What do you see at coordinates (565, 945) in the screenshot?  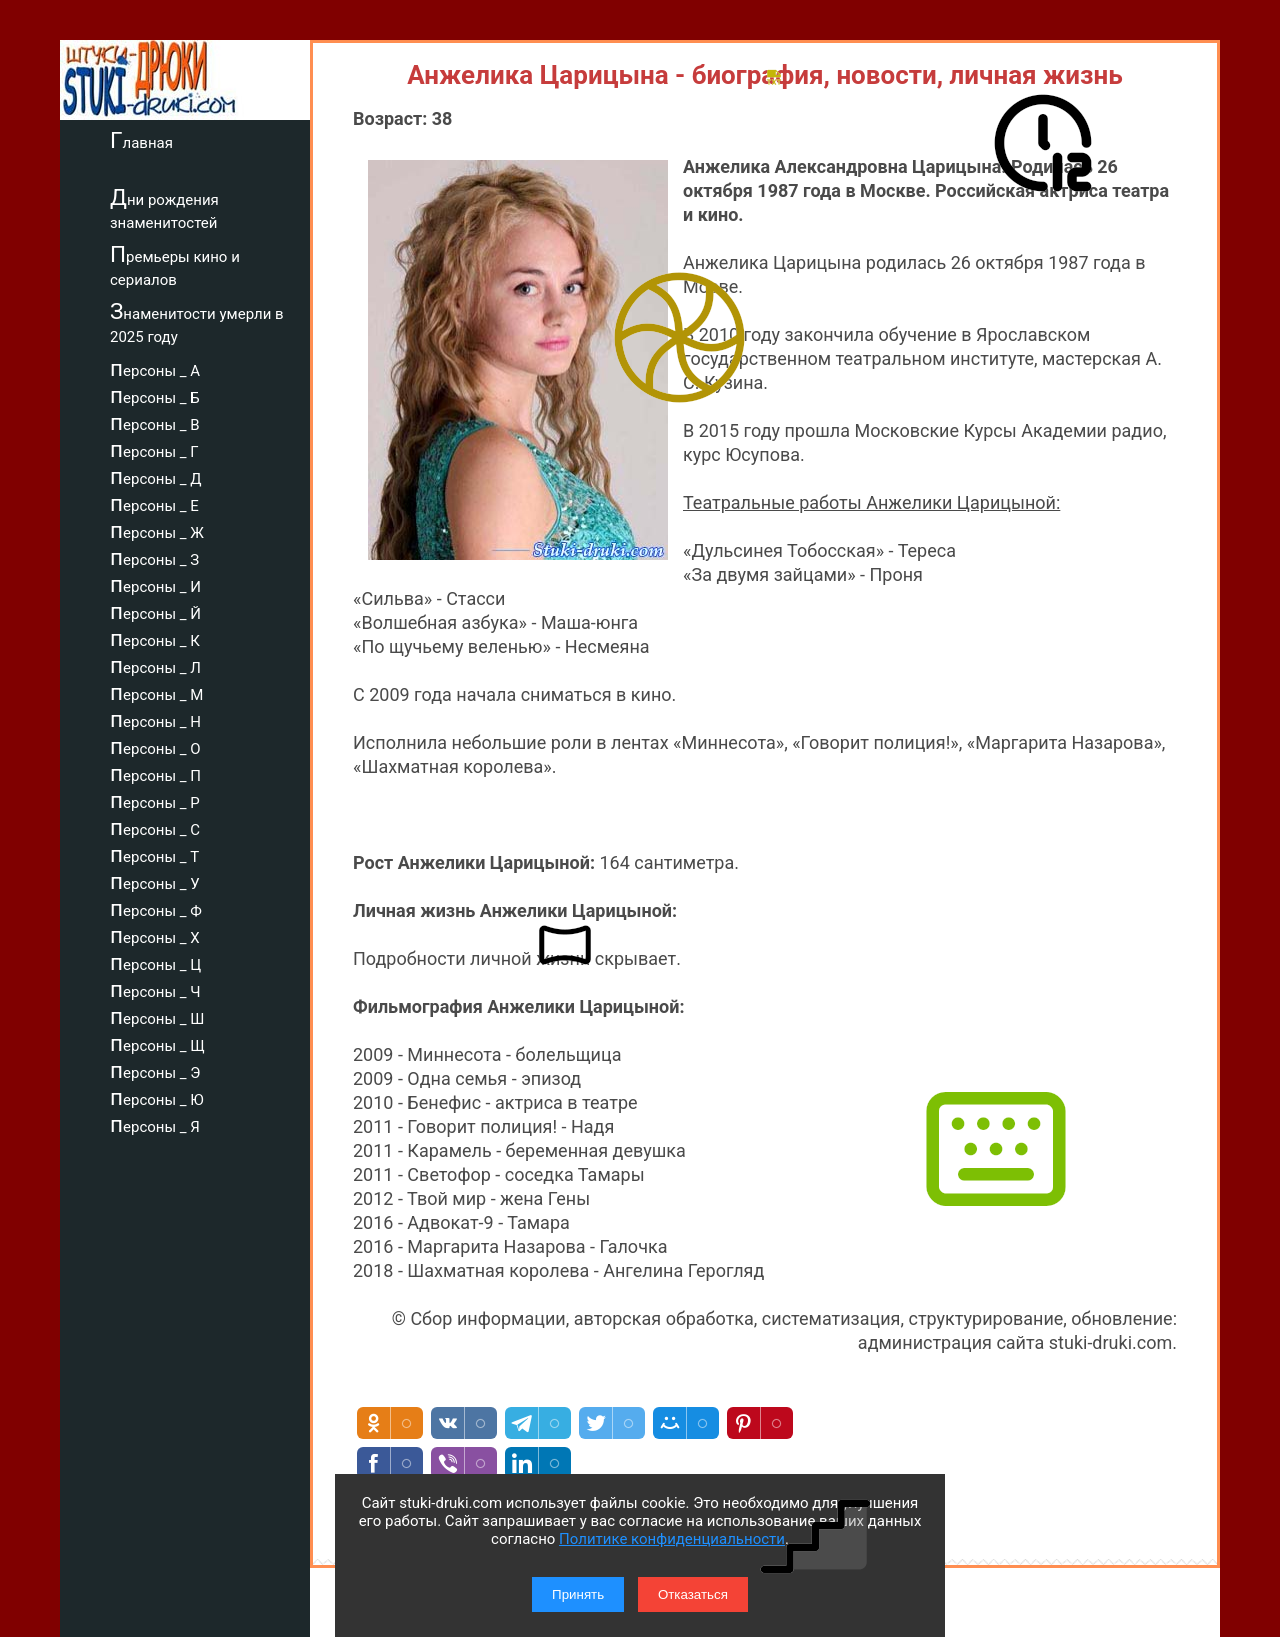 I see `switch to panorama photo mode` at bounding box center [565, 945].